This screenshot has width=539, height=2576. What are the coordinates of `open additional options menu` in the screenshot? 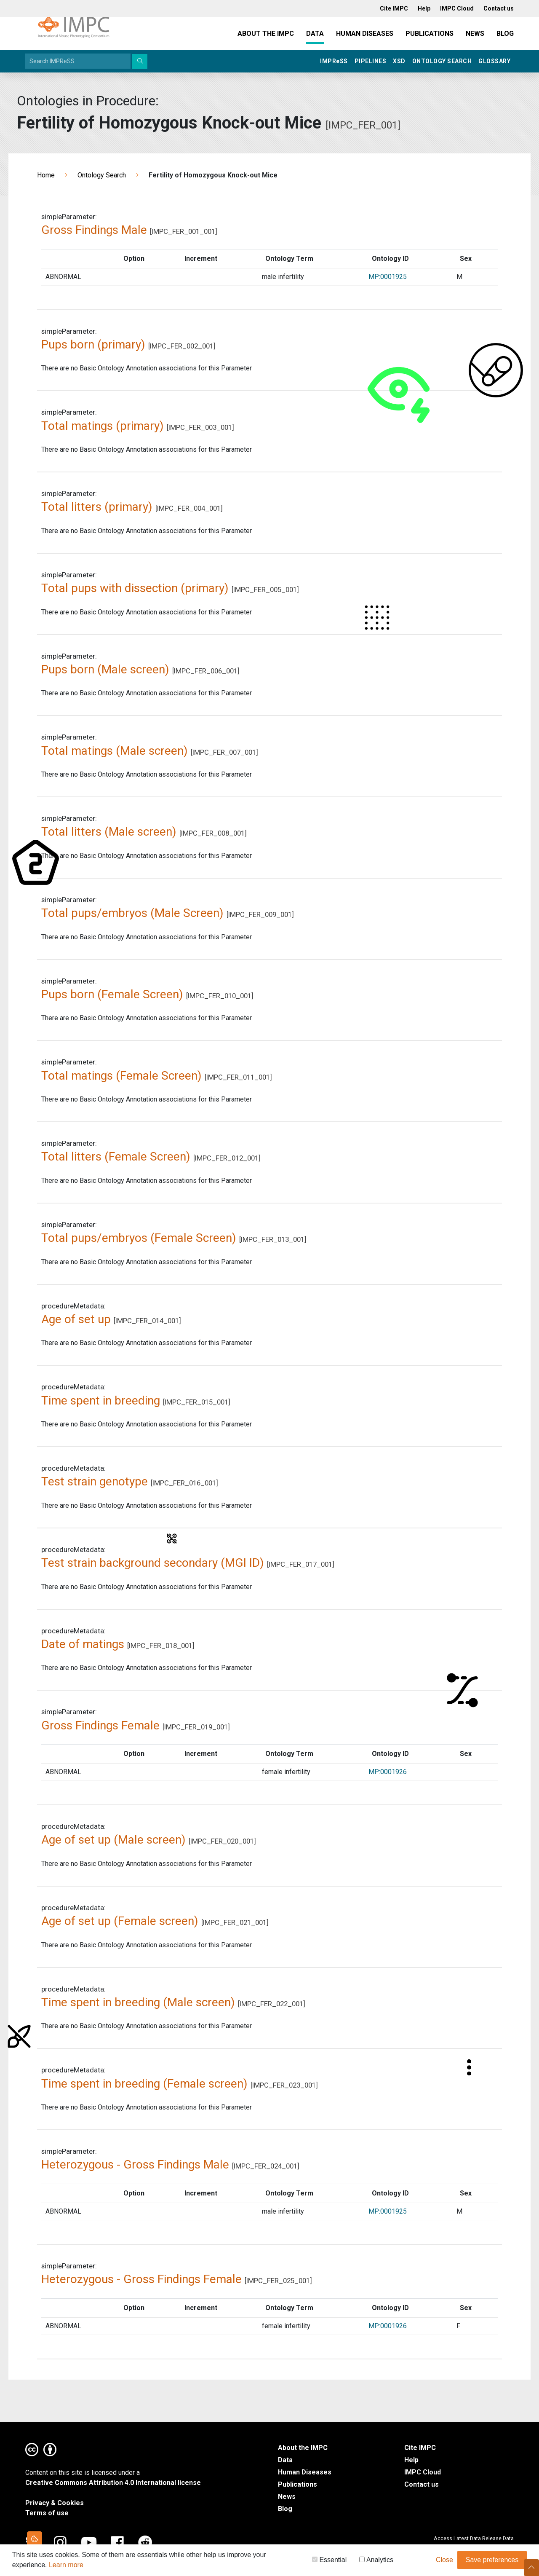 It's located at (469, 2067).